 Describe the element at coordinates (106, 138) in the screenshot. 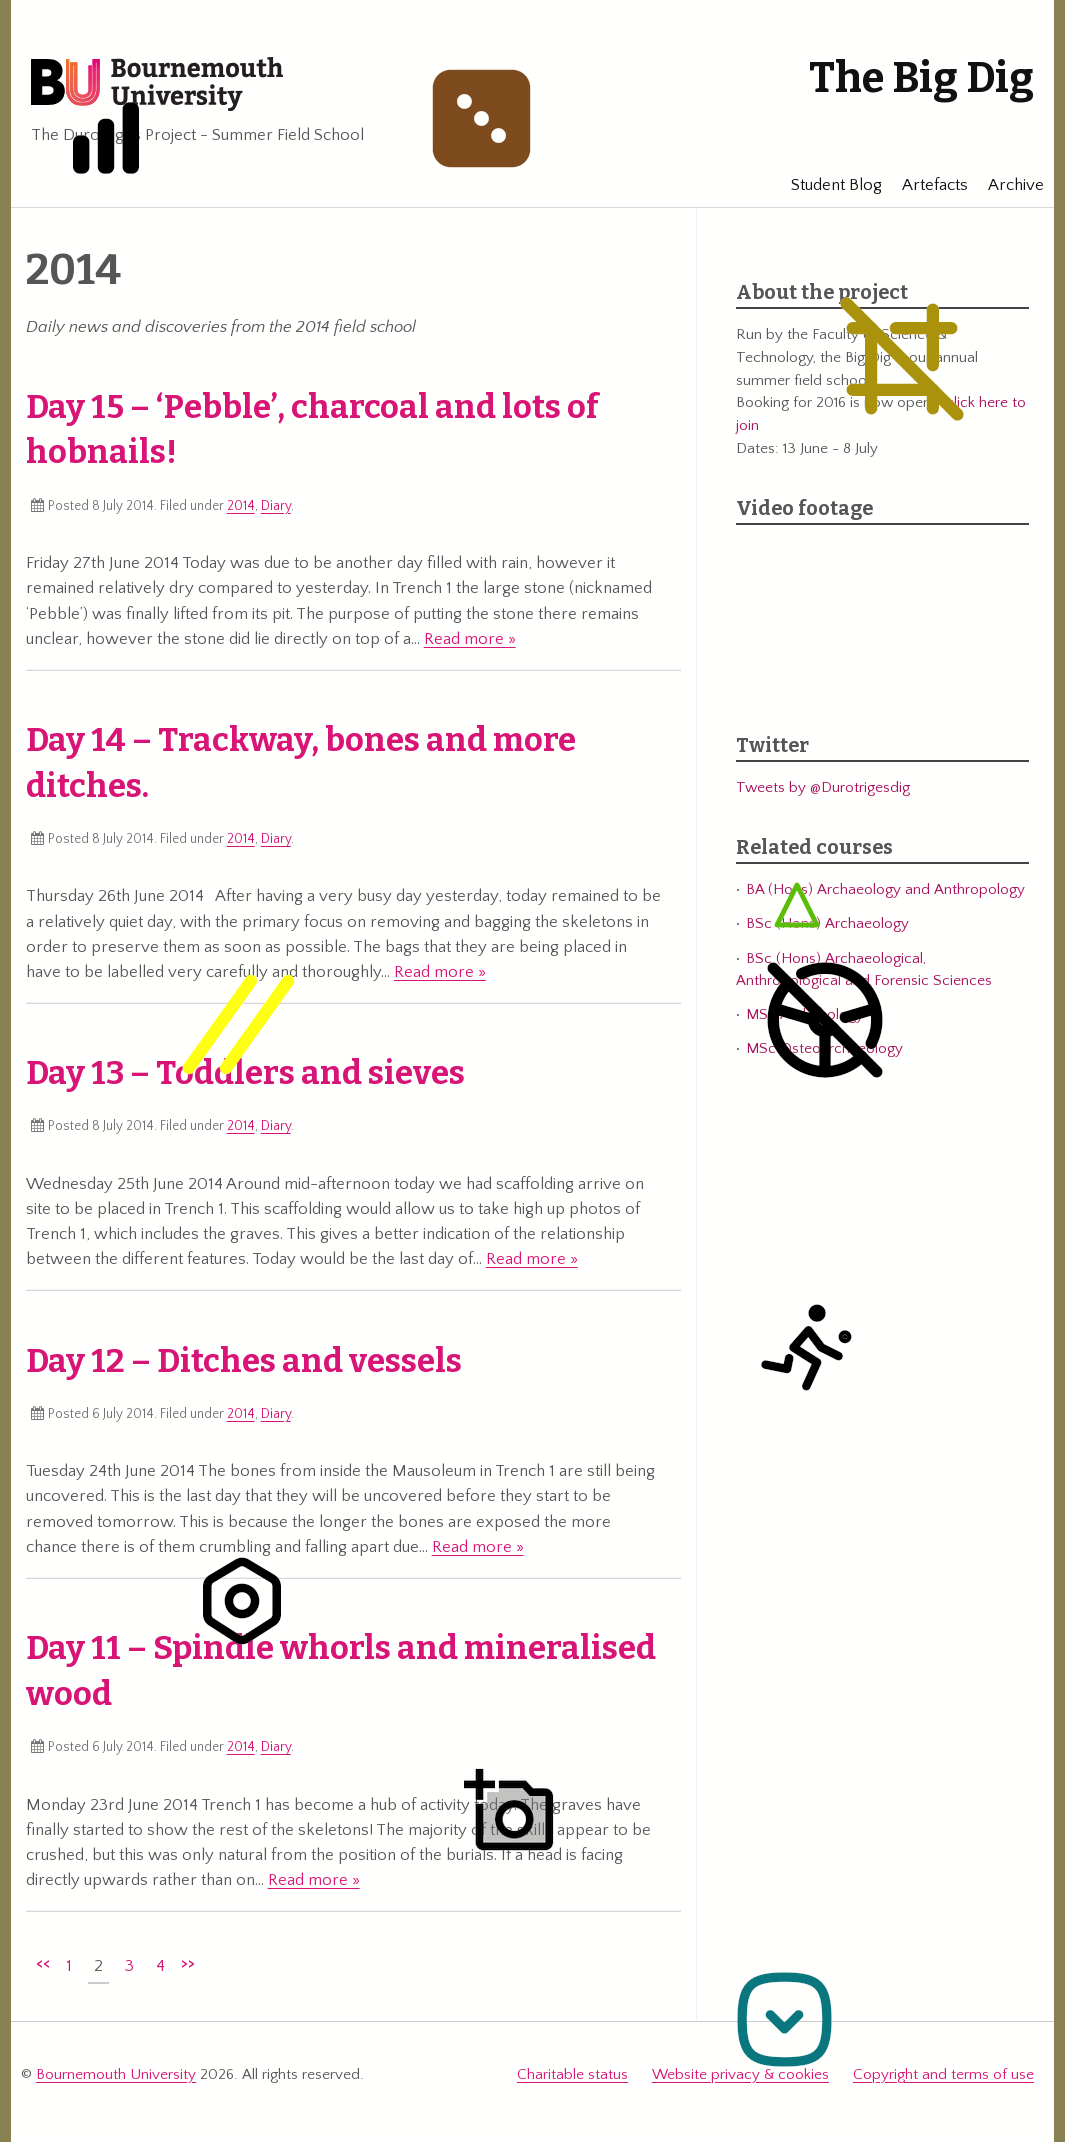

I see `view analytics or statistics` at that location.